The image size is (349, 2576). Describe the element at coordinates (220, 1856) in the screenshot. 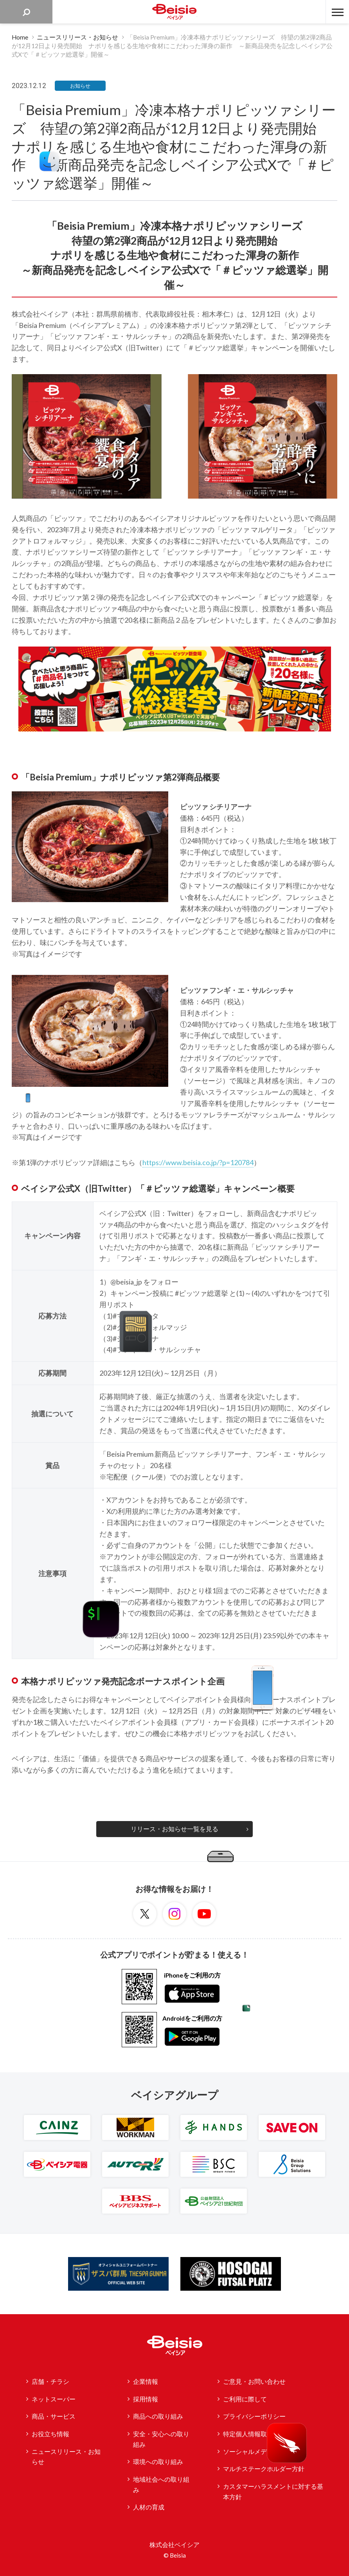

I see `mac mini device in finder sidebar` at that location.